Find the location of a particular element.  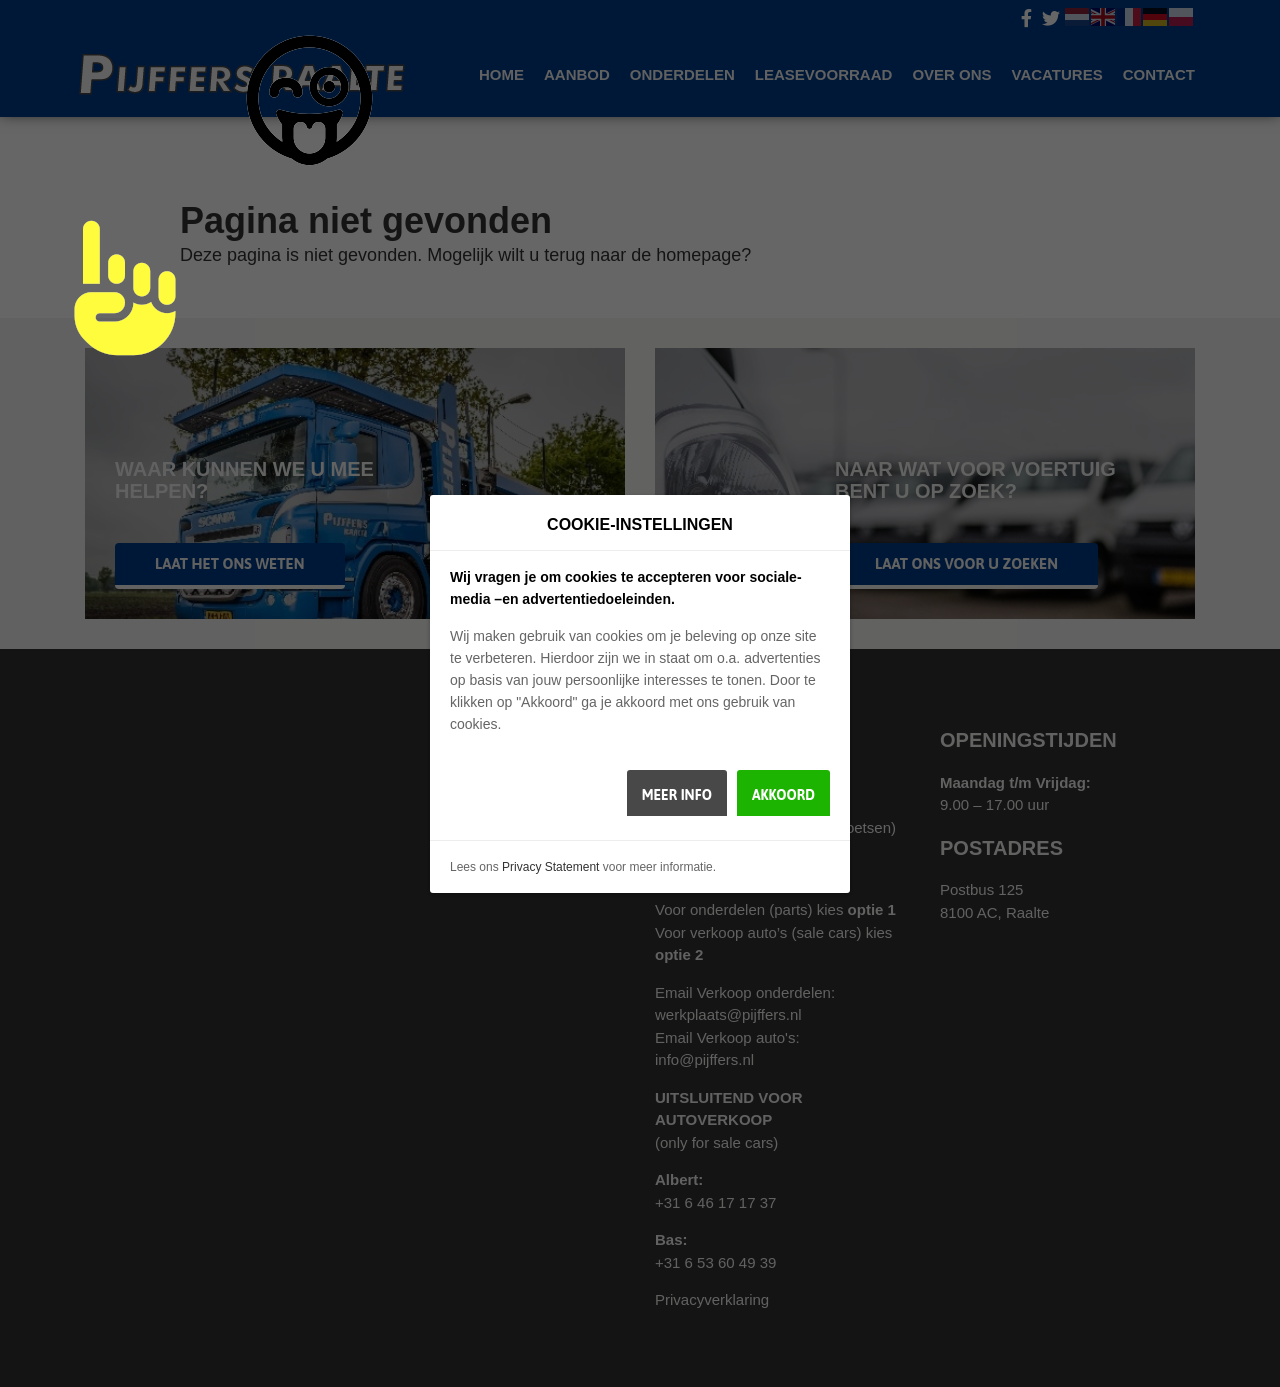

tap to select or indicate a point of interest is located at coordinates (125, 288).